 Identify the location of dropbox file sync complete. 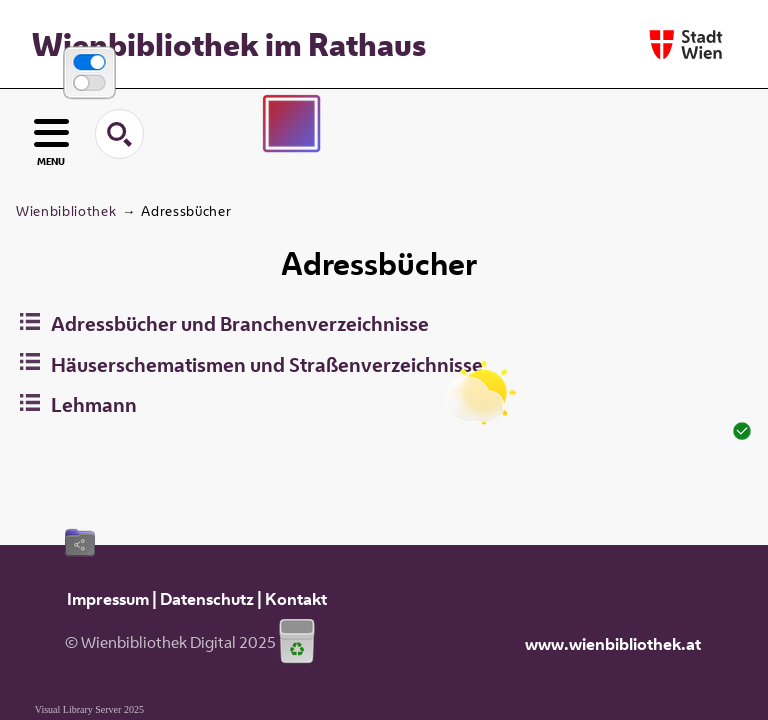
(742, 431).